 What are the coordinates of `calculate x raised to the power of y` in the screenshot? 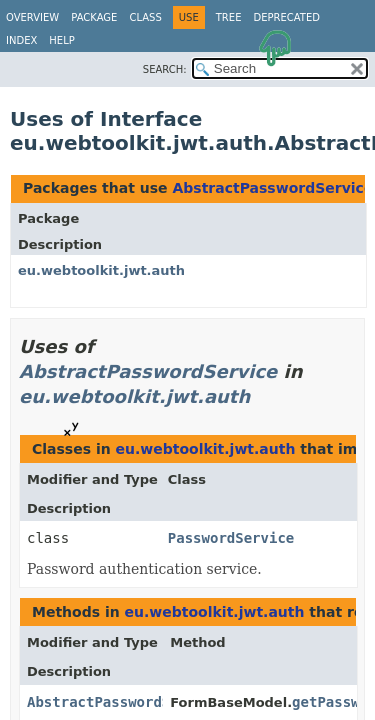 It's located at (70, 430).